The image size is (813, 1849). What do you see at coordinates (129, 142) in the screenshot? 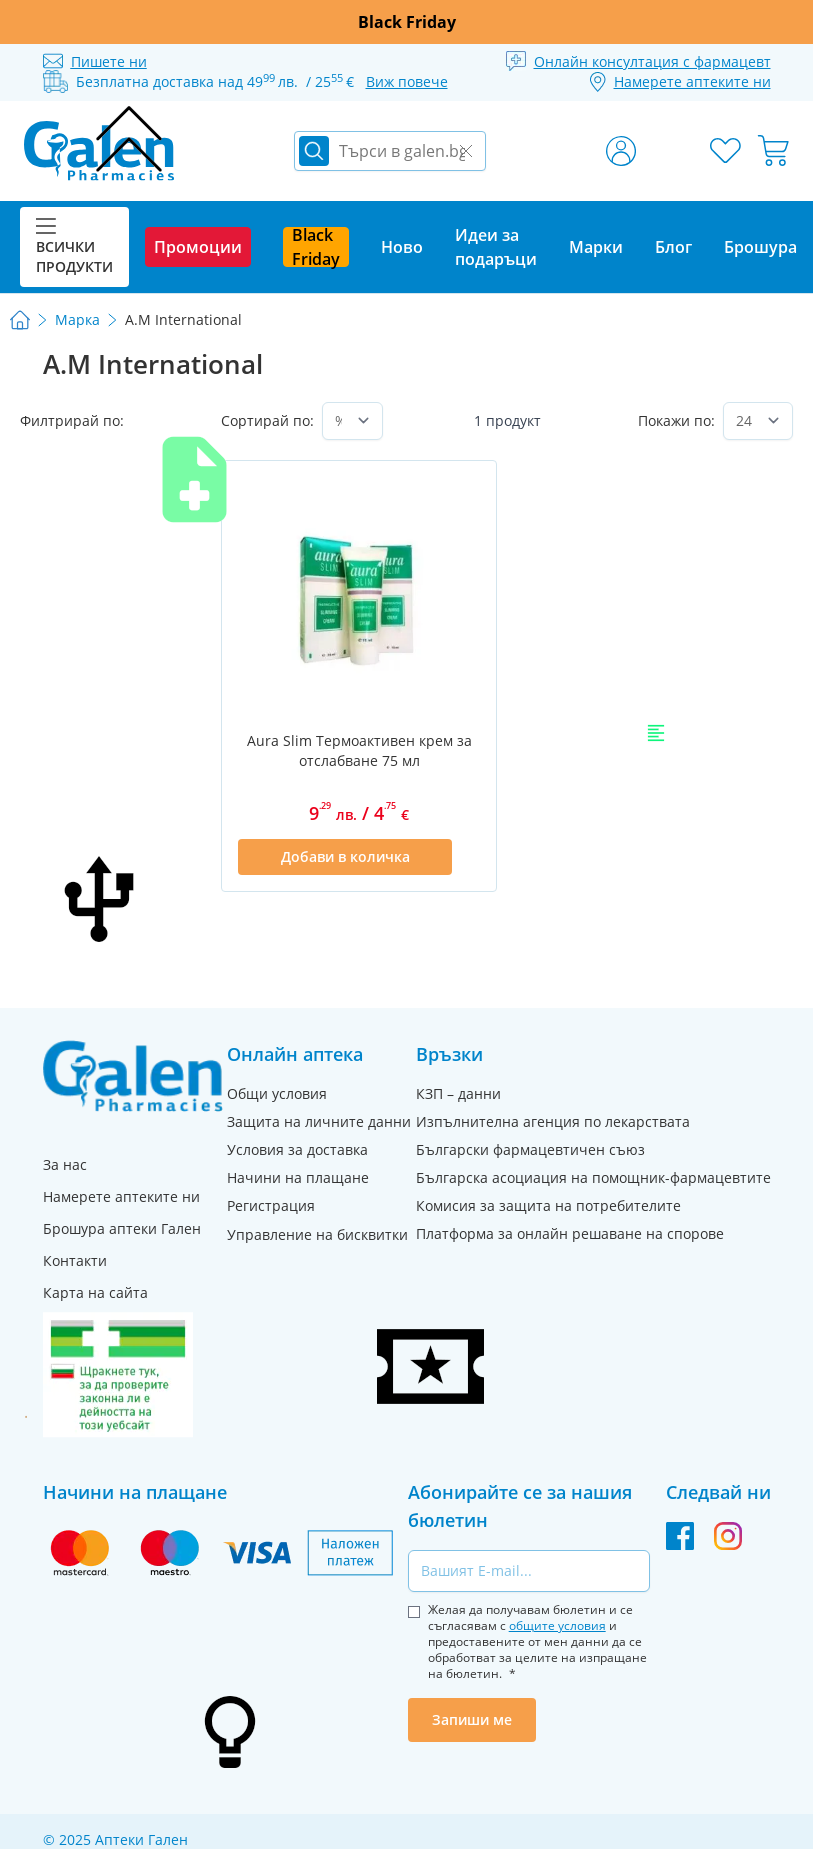
I see `collapse or minimize an expanded section` at bounding box center [129, 142].